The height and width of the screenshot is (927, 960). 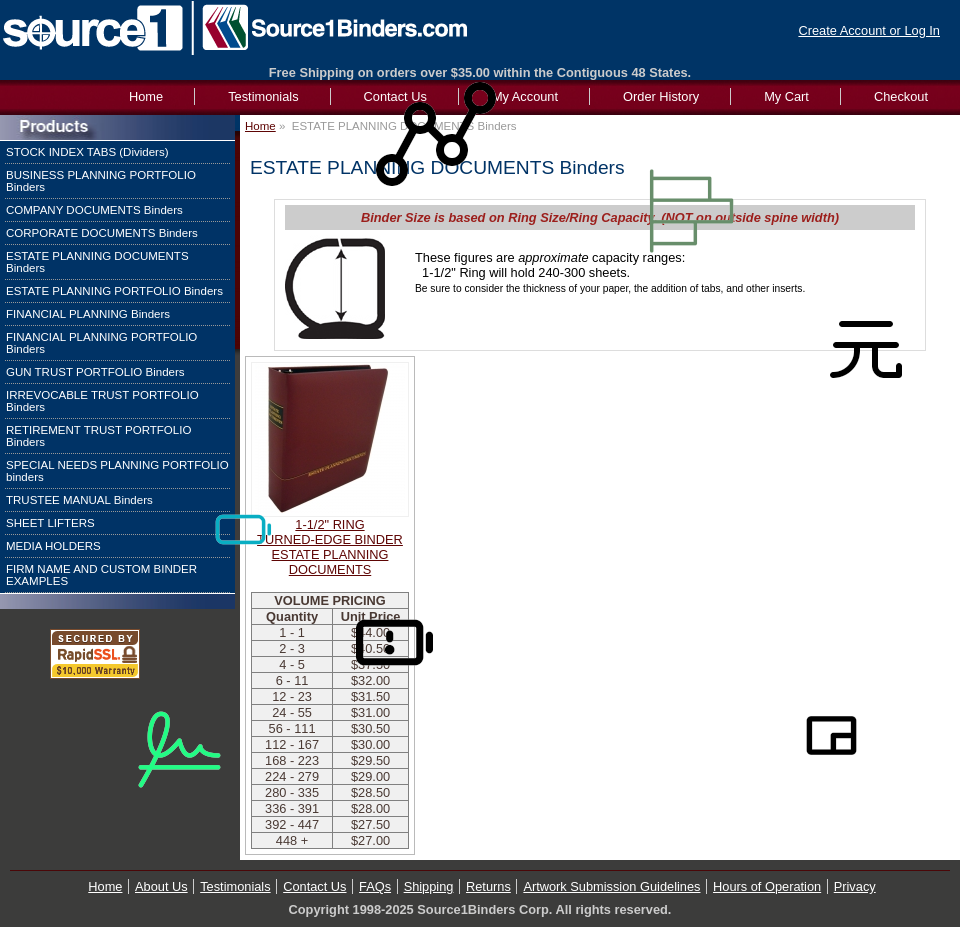 I want to click on view connected data points or nodes, so click(x=436, y=134).